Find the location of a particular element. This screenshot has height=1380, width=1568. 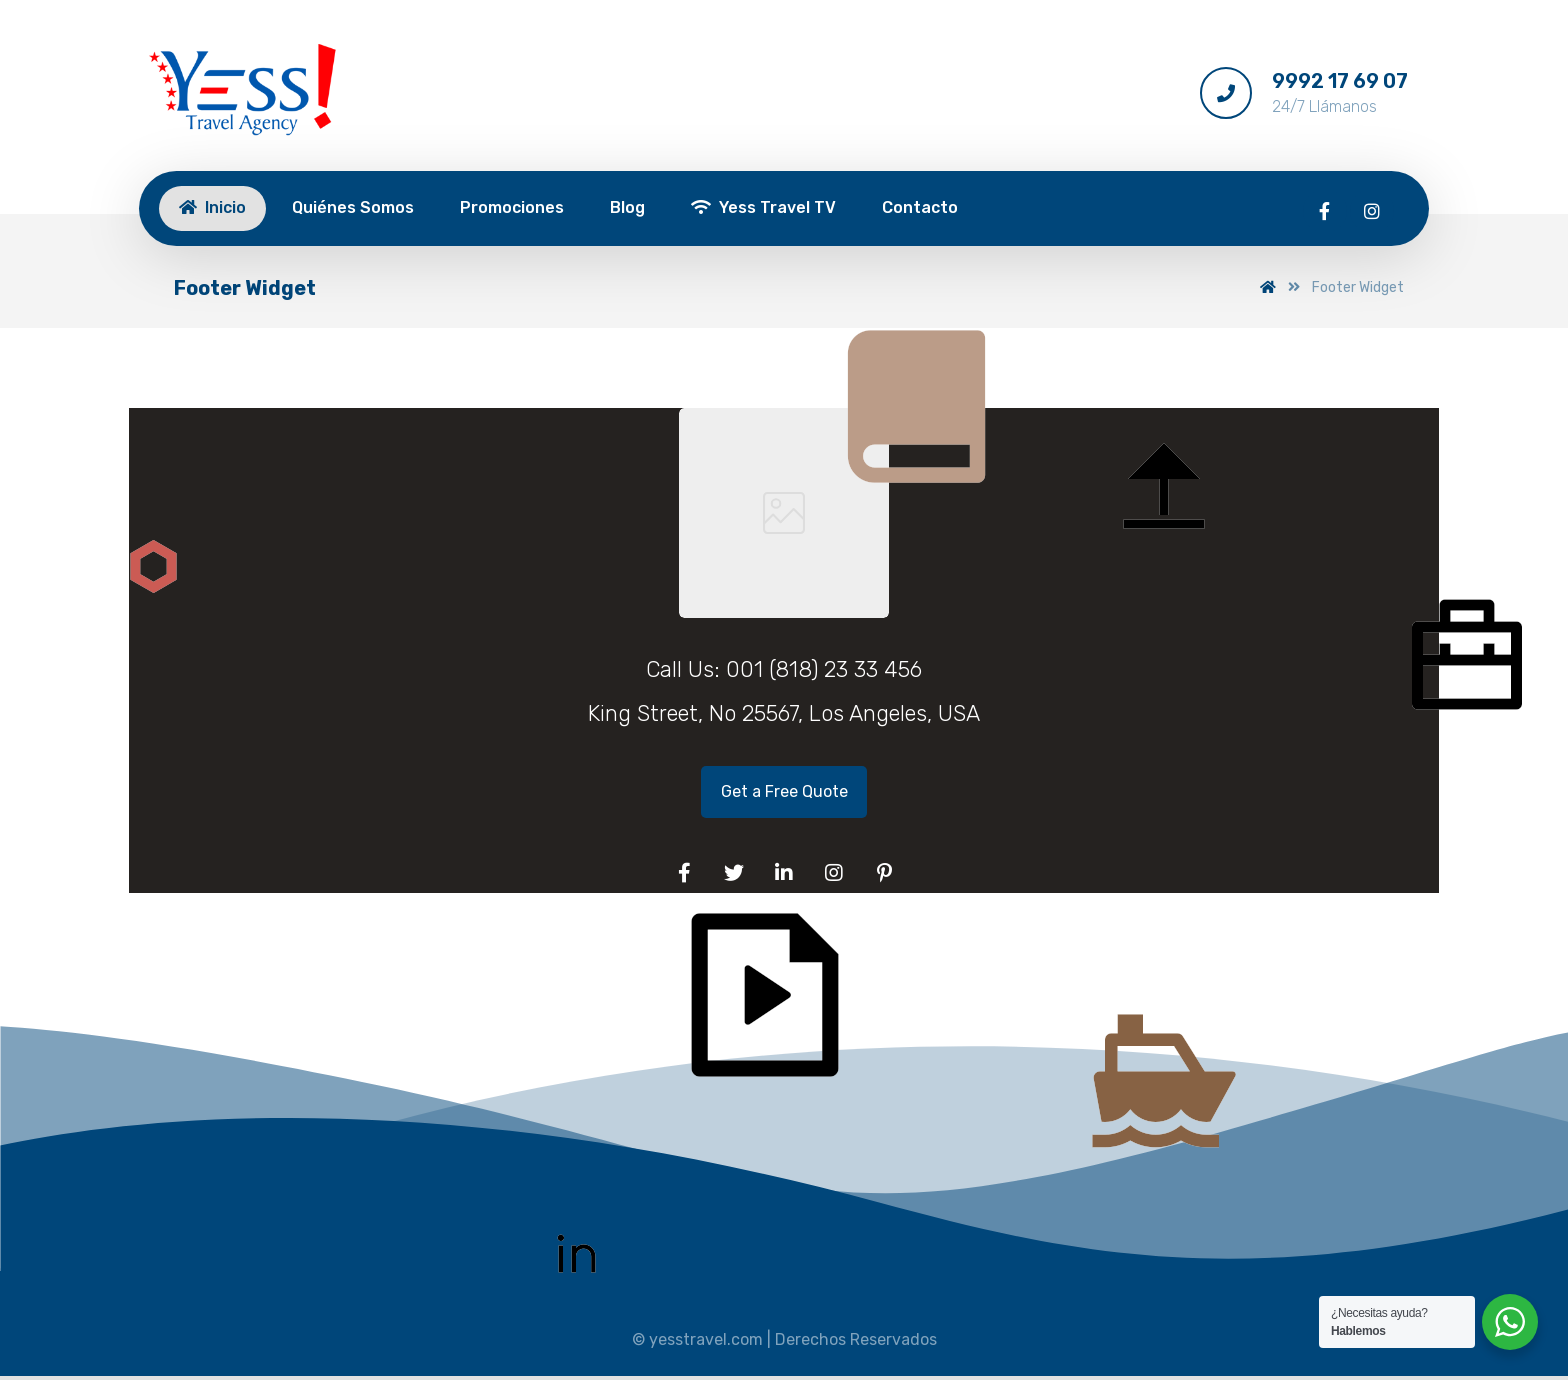

upload a file or document is located at coordinates (1164, 488).